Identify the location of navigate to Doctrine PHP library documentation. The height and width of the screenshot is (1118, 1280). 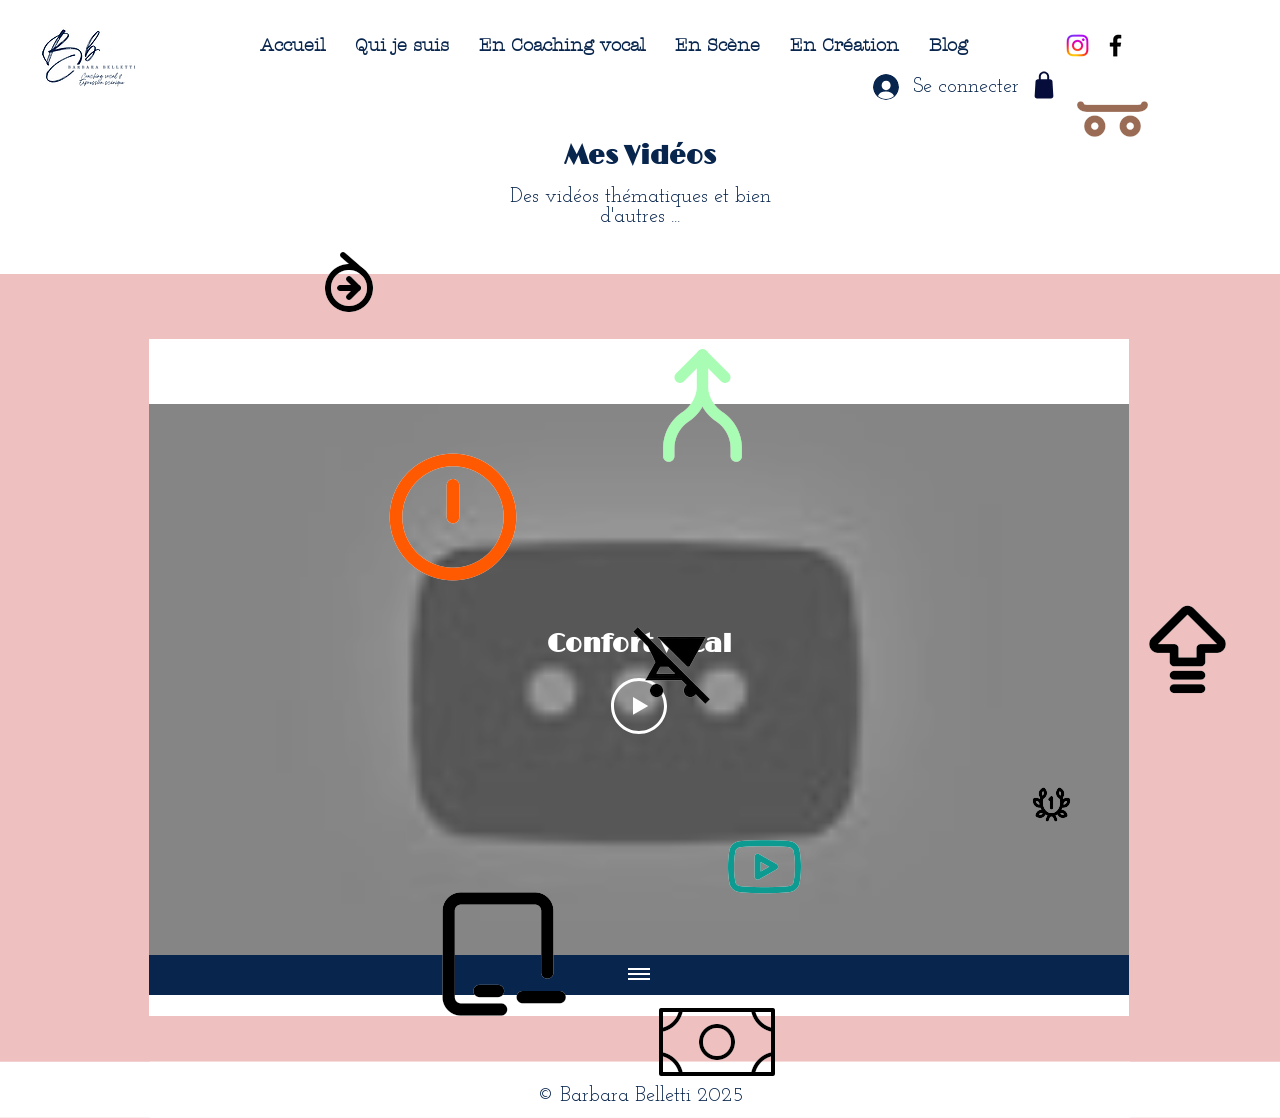
(349, 282).